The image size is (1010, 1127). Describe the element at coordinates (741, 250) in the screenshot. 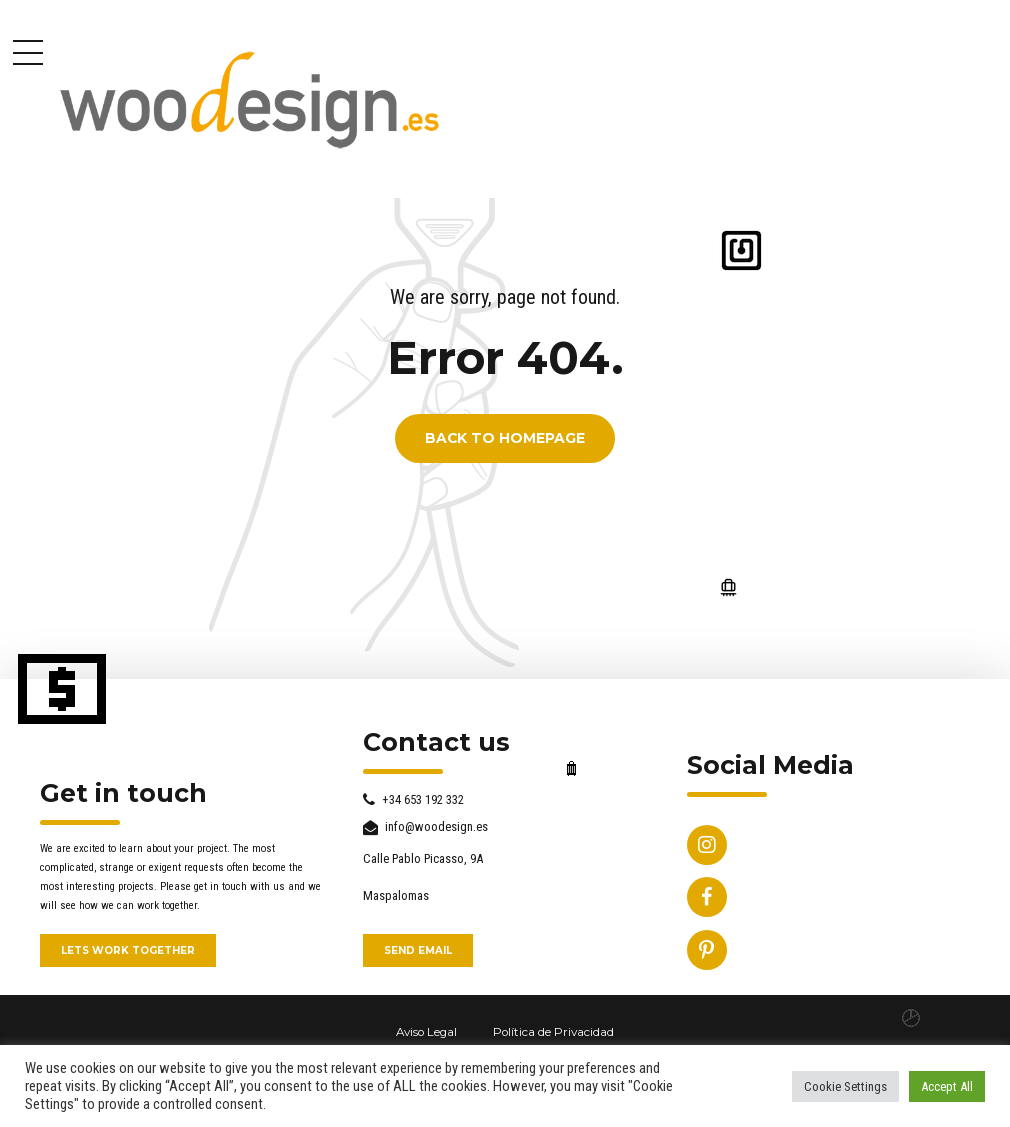

I see `tap to enable nfc connectivity` at that location.